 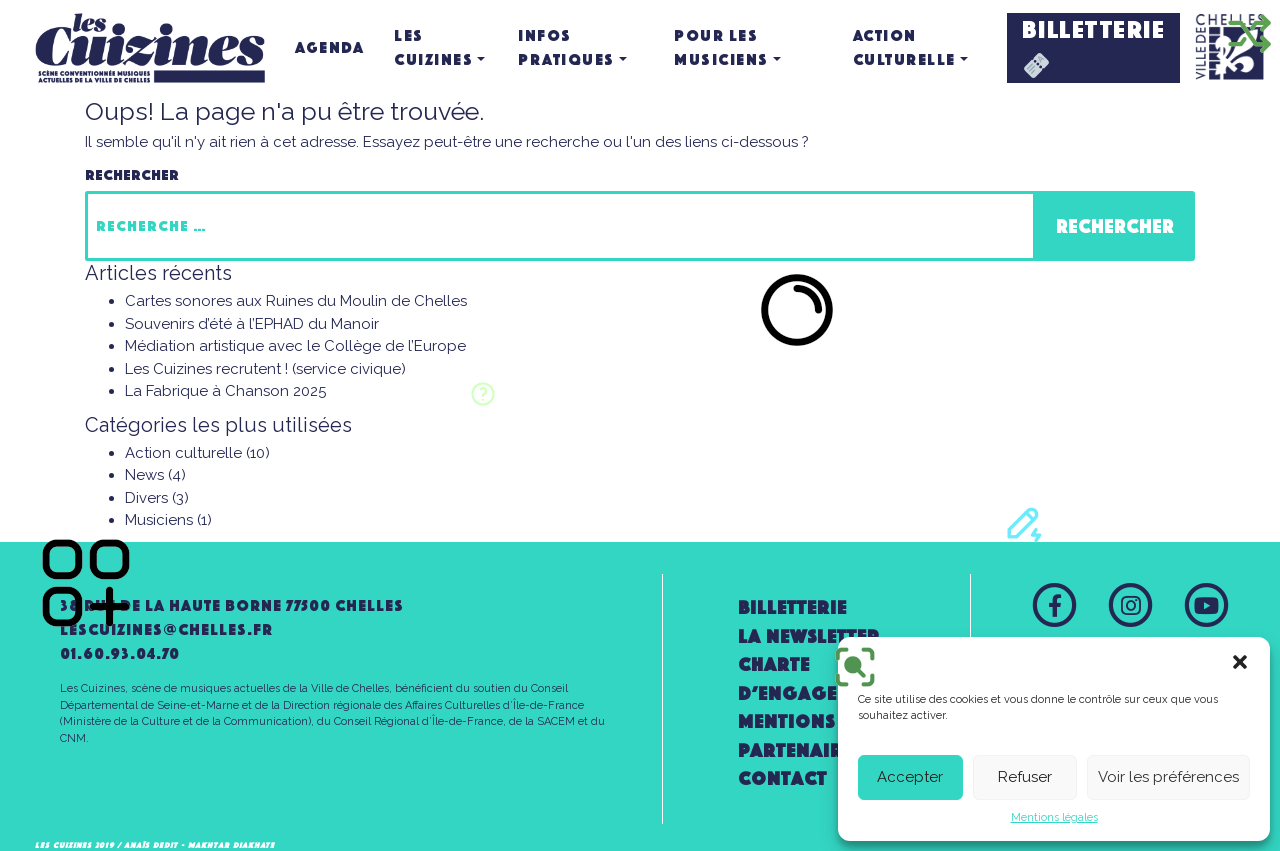 What do you see at coordinates (855, 667) in the screenshot?
I see `scan and zoom into selected area` at bounding box center [855, 667].